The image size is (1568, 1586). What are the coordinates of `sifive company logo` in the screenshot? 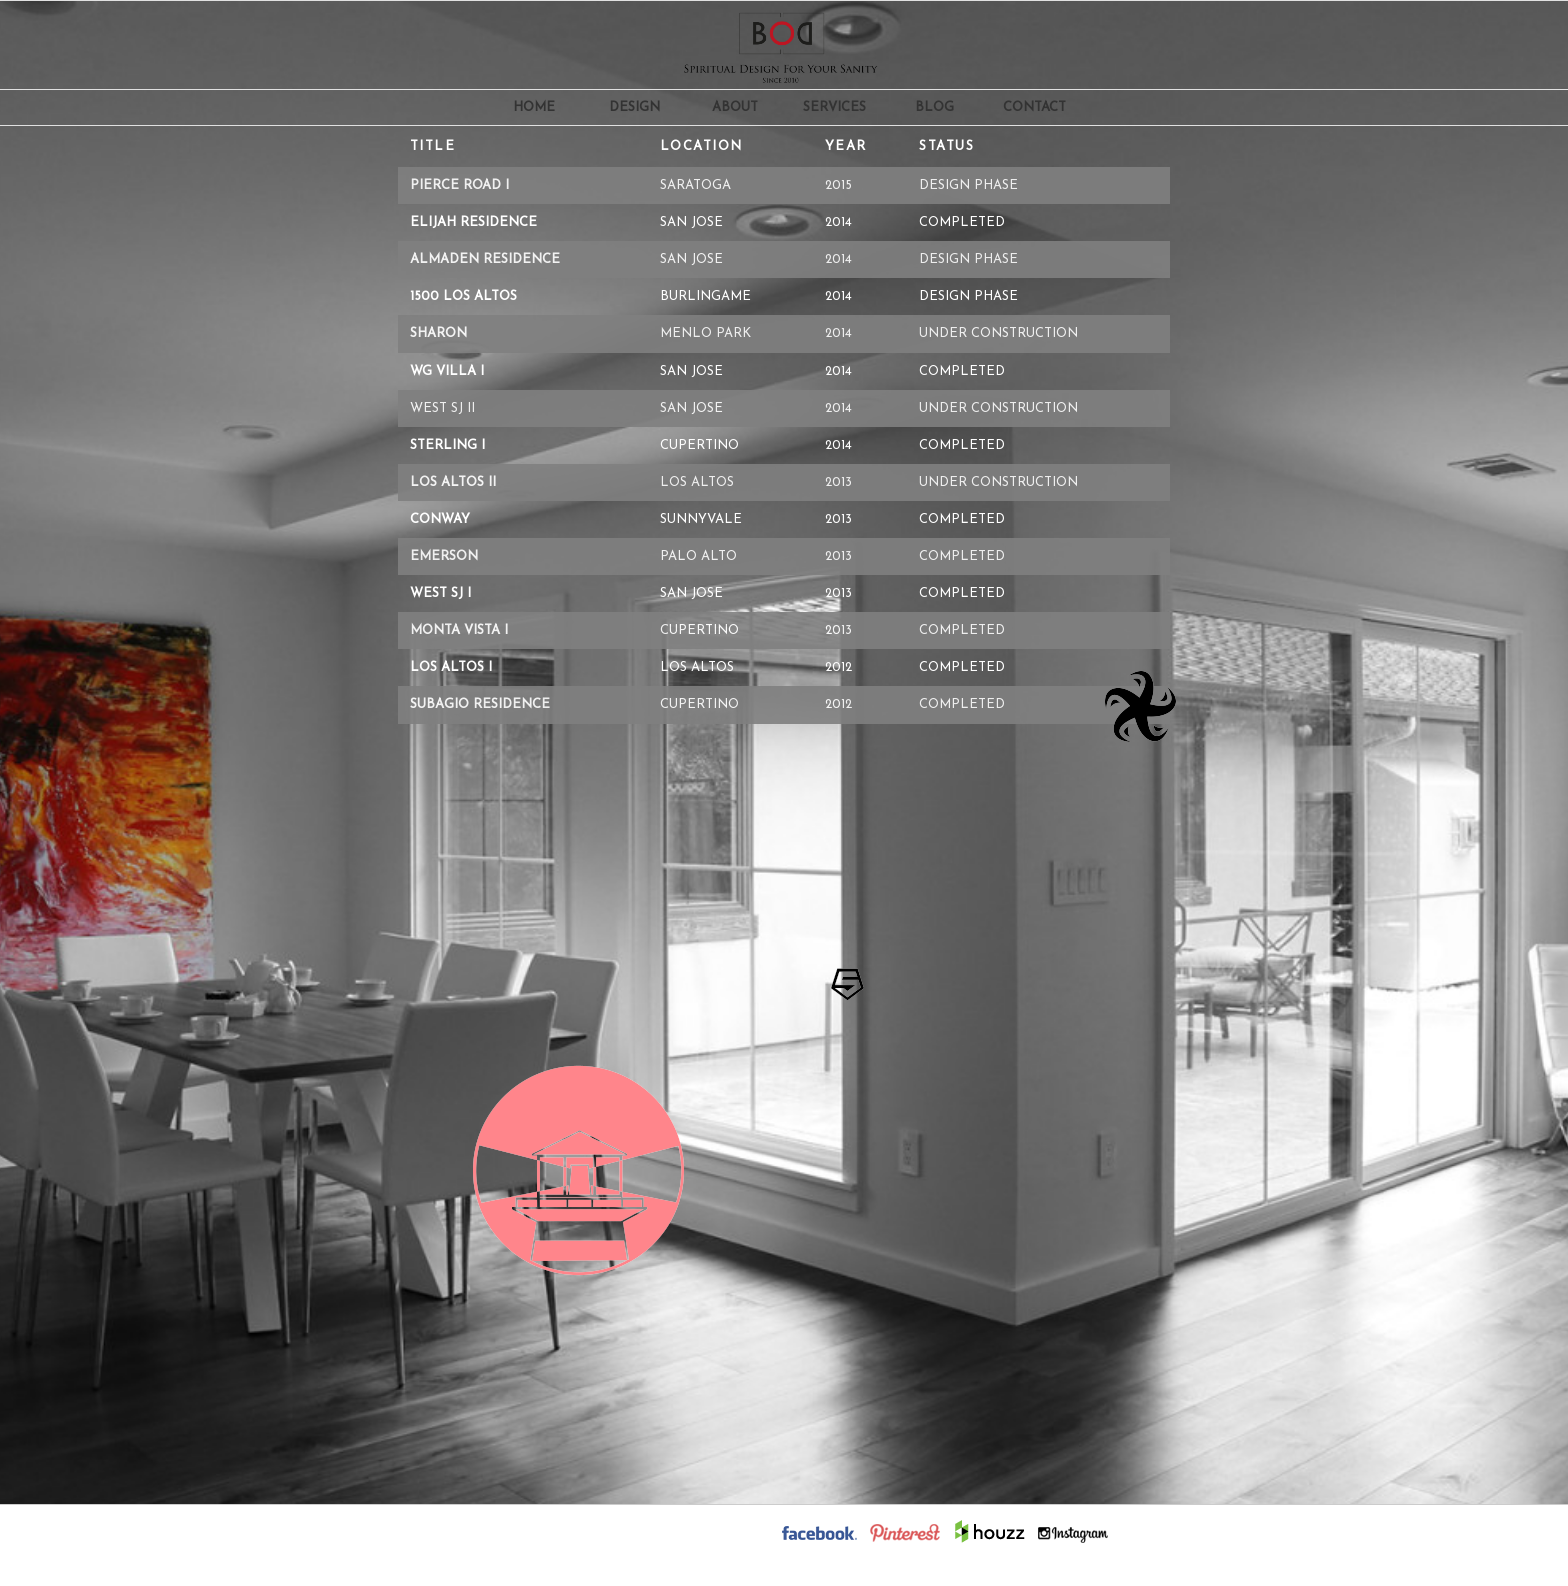 It's located at (847, 984).